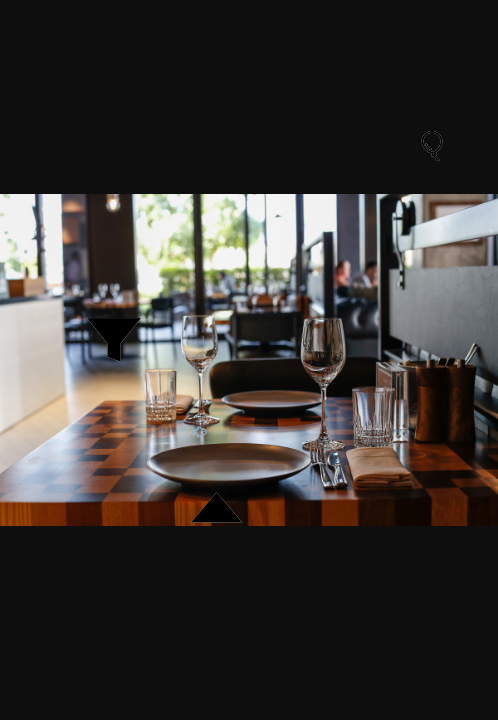 This screenshot has width=498, height=720. Describe the element at coordinates (432, 146) in the screenshot. I see `indicates a celebration or special event` at that location.